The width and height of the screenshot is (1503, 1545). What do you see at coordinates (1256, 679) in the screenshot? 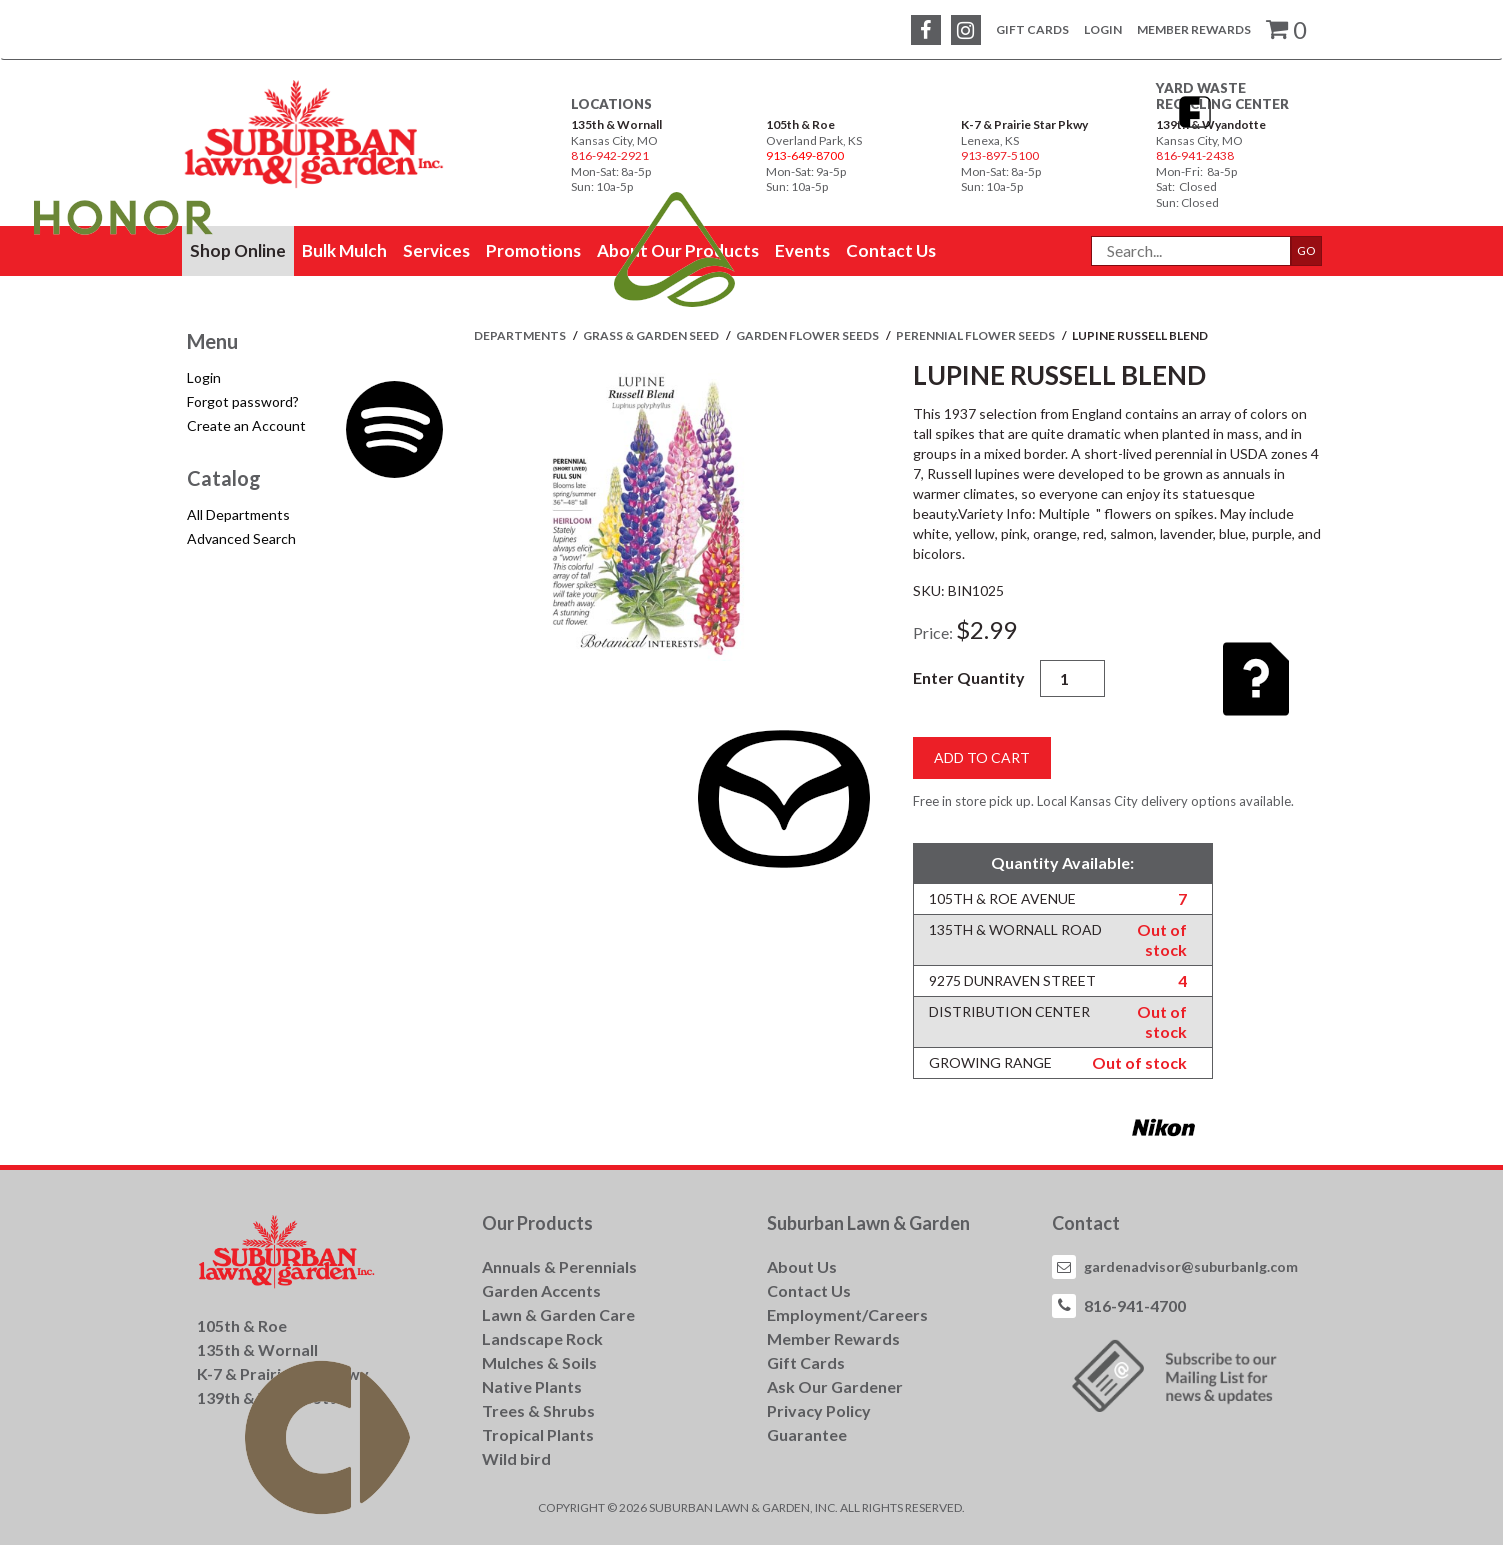
I see `unknown or unrecognized file type` at bounding box center [1256, 679].